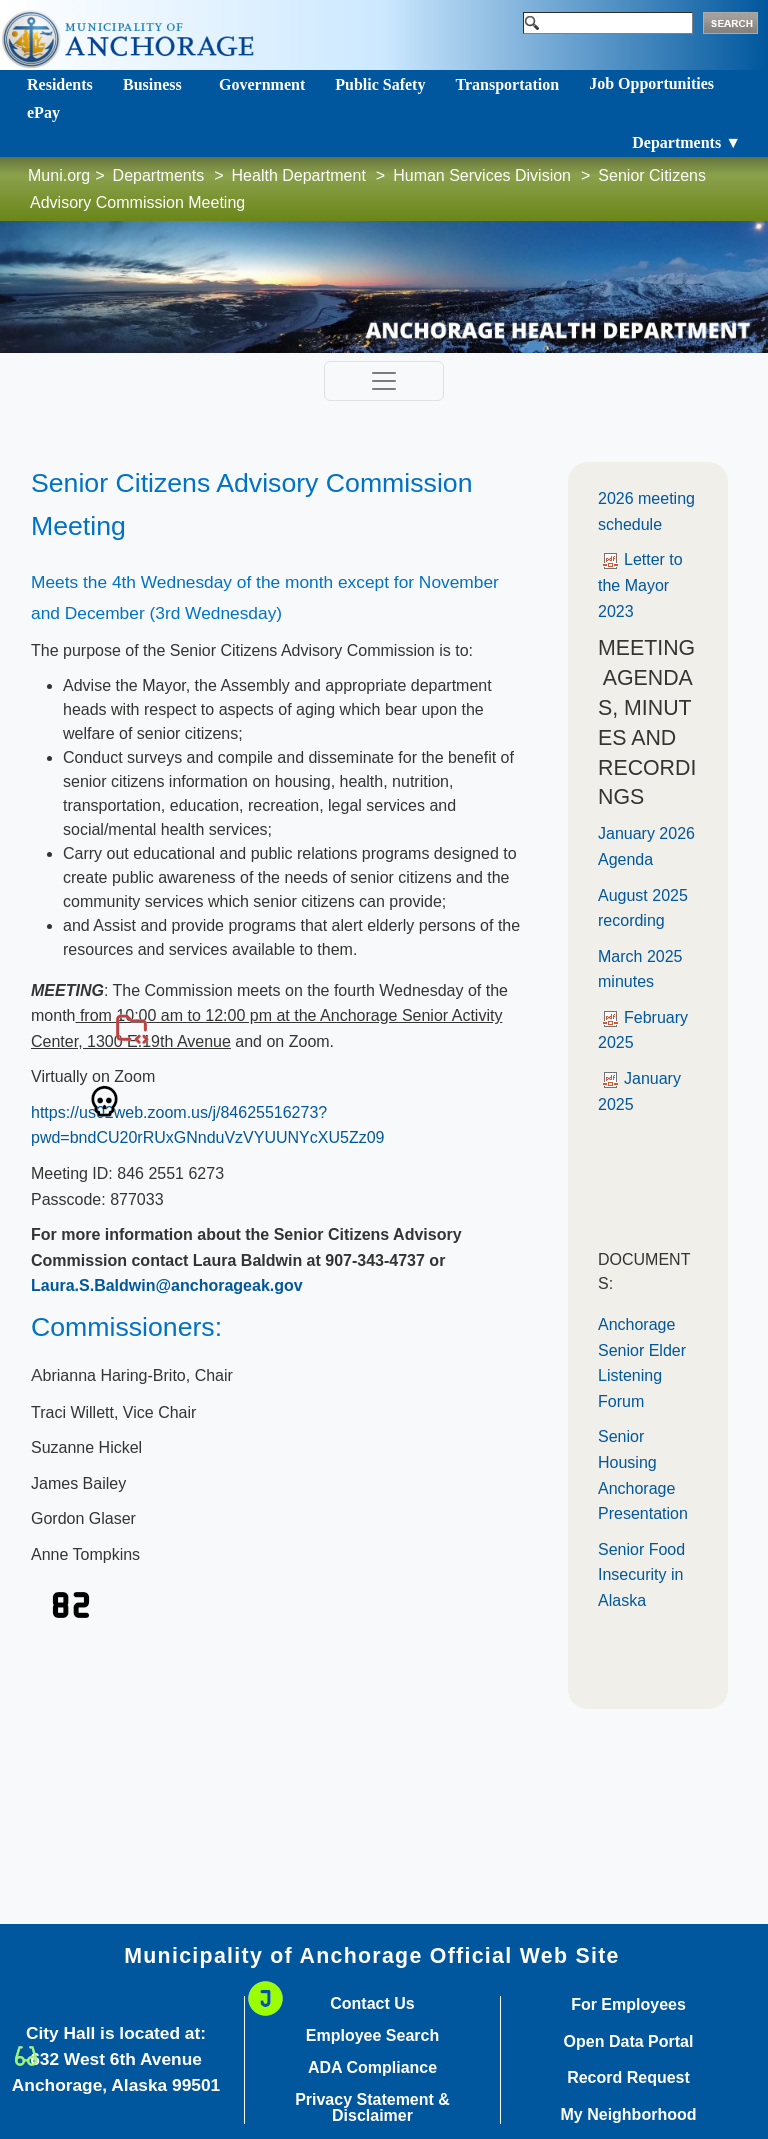 This screenshot has height=2139, width=768. I want to click on displays the number 82 as a label or badge, so click(71, 1605).